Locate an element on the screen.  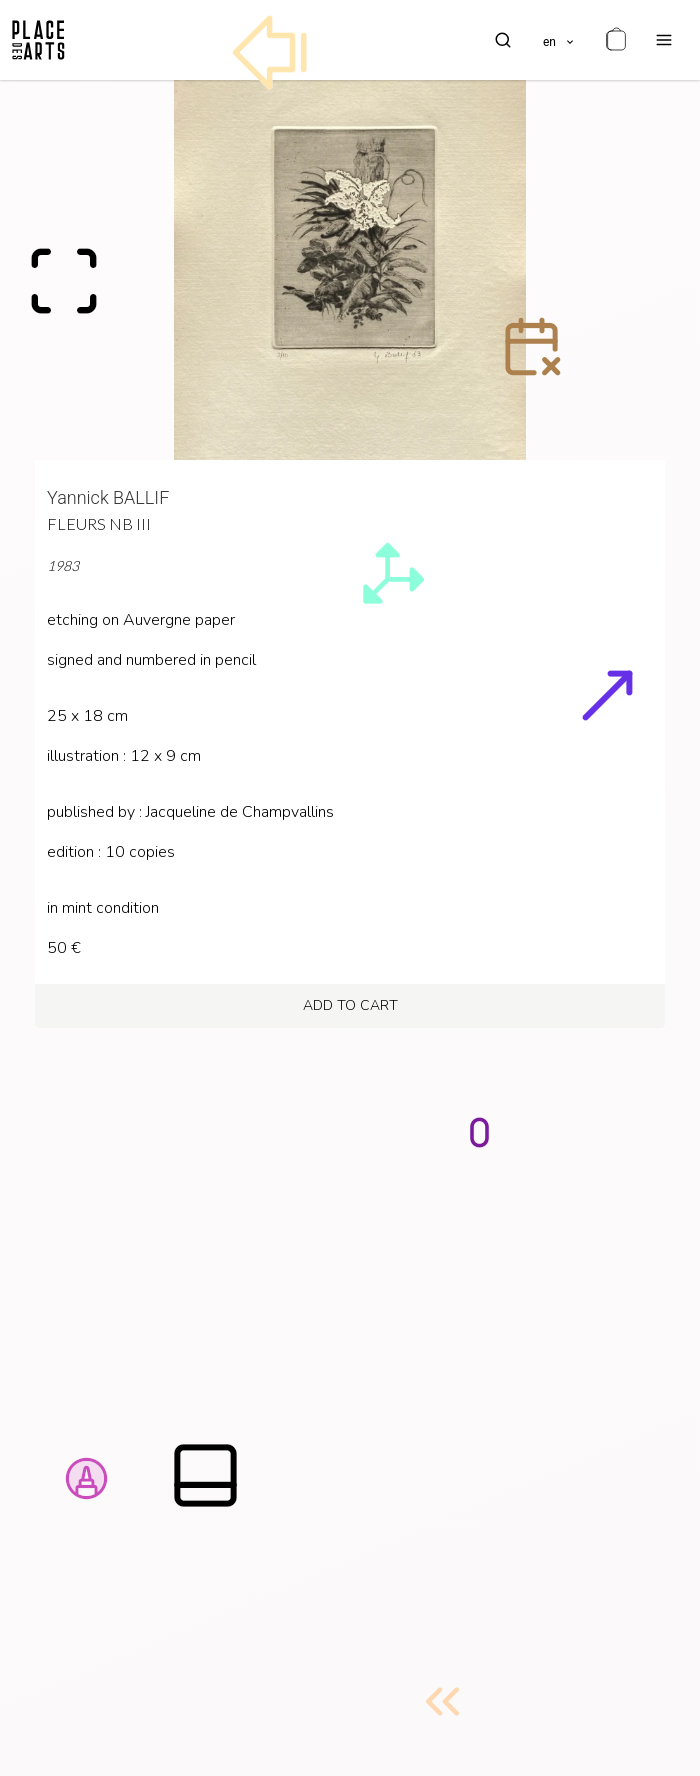
select marker or highlighter tool is located at coordinates (86, 1478).